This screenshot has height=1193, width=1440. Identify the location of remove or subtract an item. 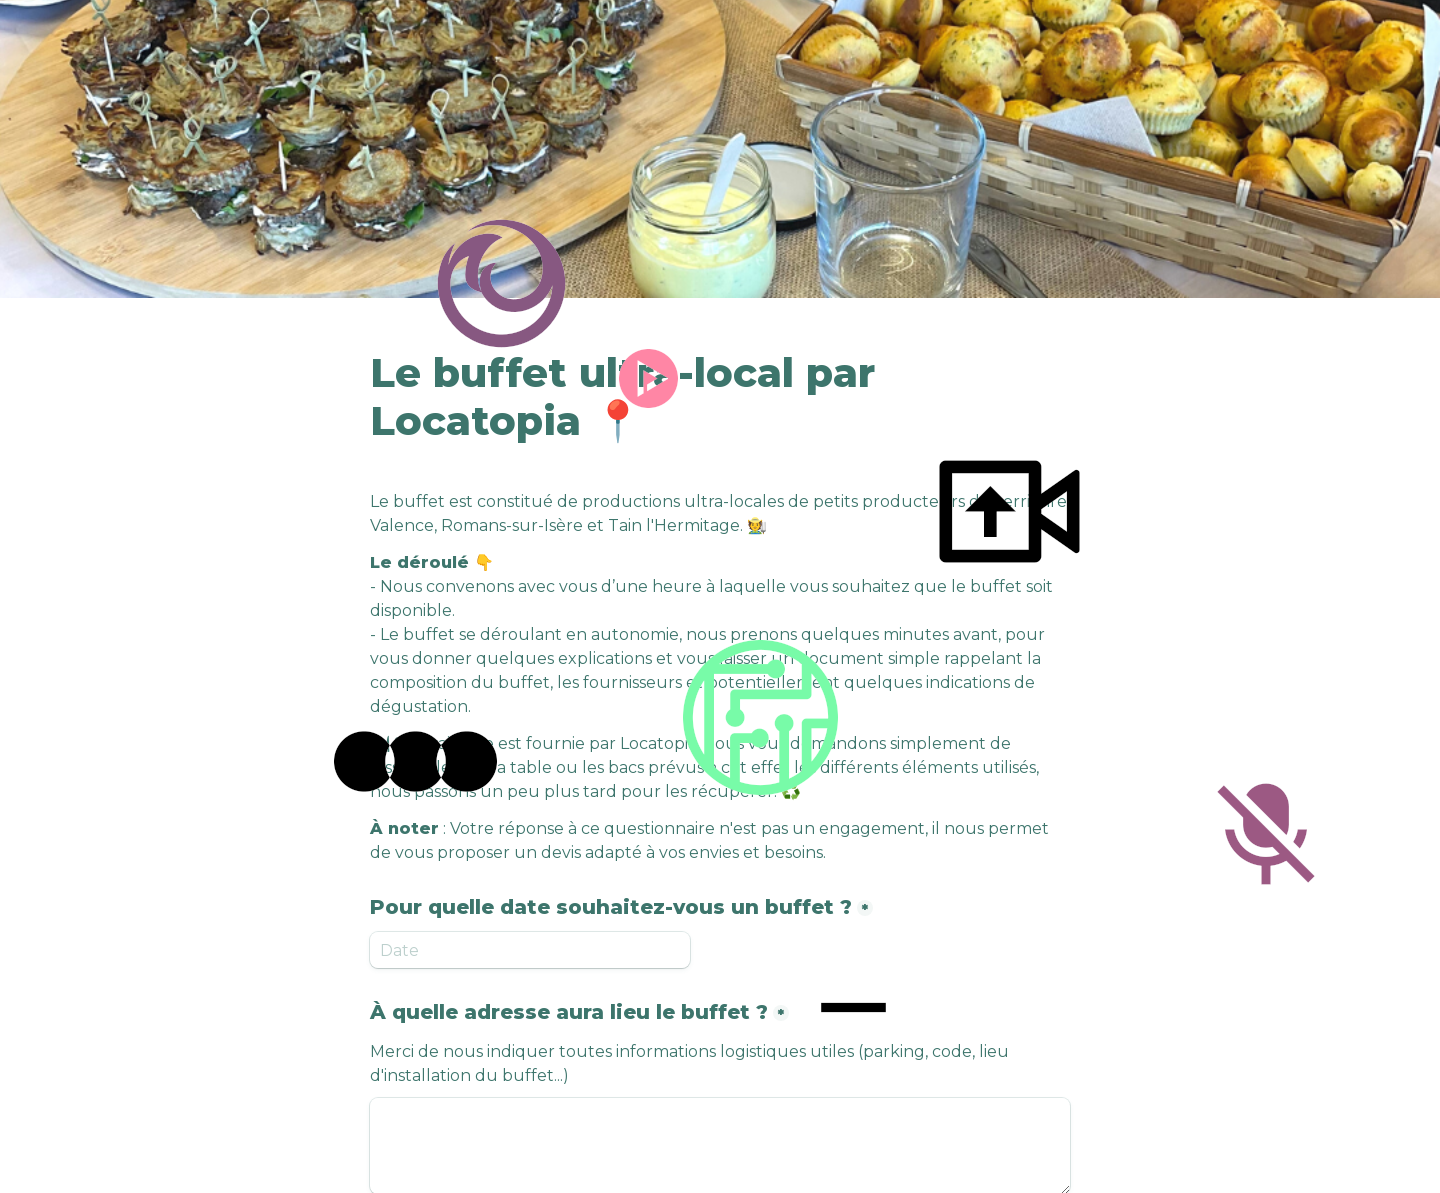
(853, 1007).